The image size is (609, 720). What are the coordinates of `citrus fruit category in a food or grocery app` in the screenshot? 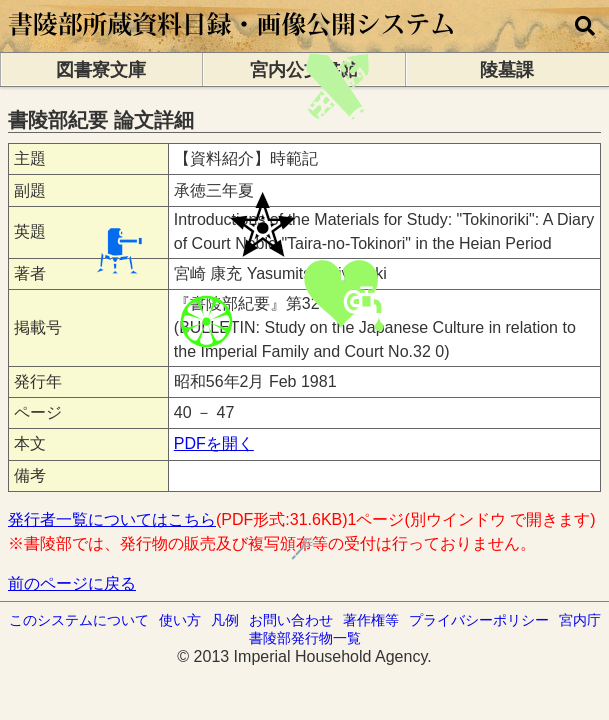 It's located at (206, 321).